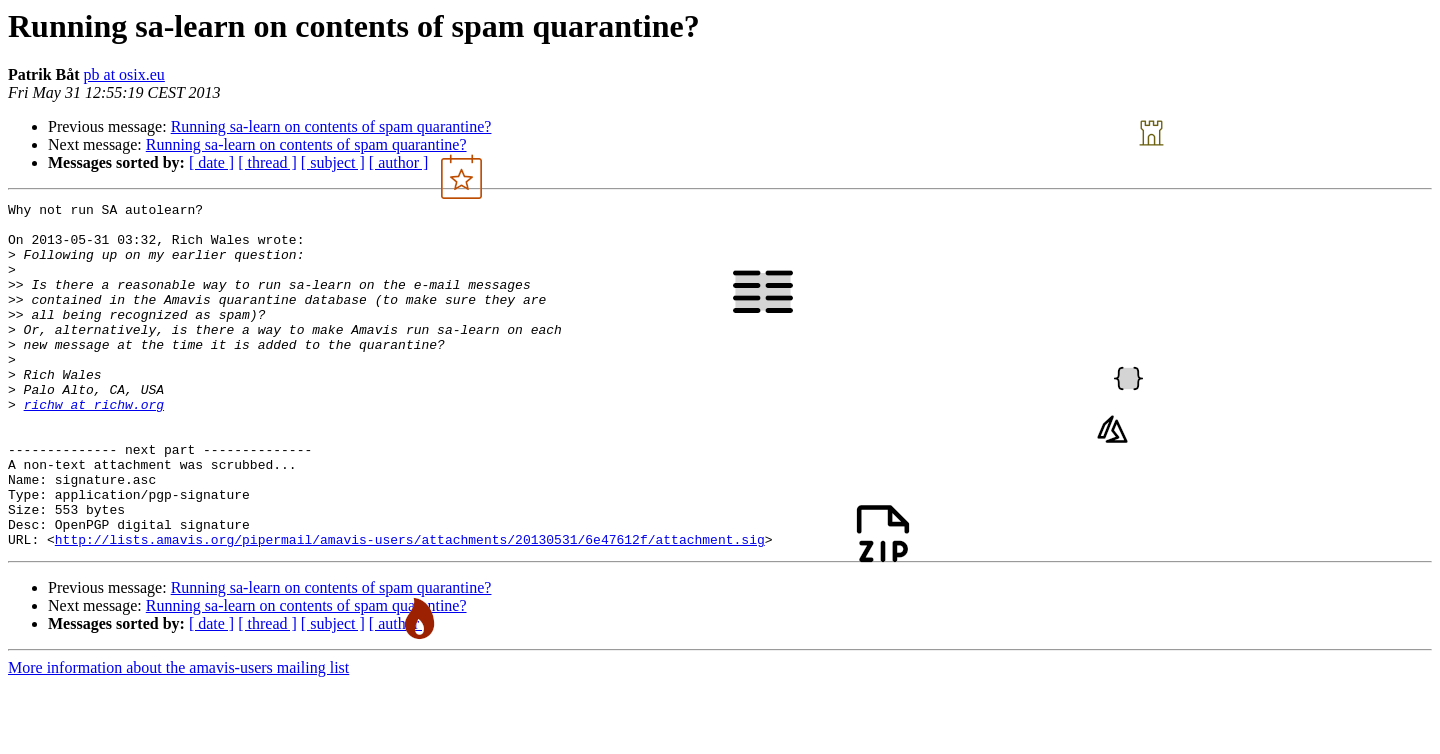 This screenshot has width=1440, height=754. Describe the element at coordinates (883, 536) in the screenshot. I see `compress files into a zip archive` at that location.